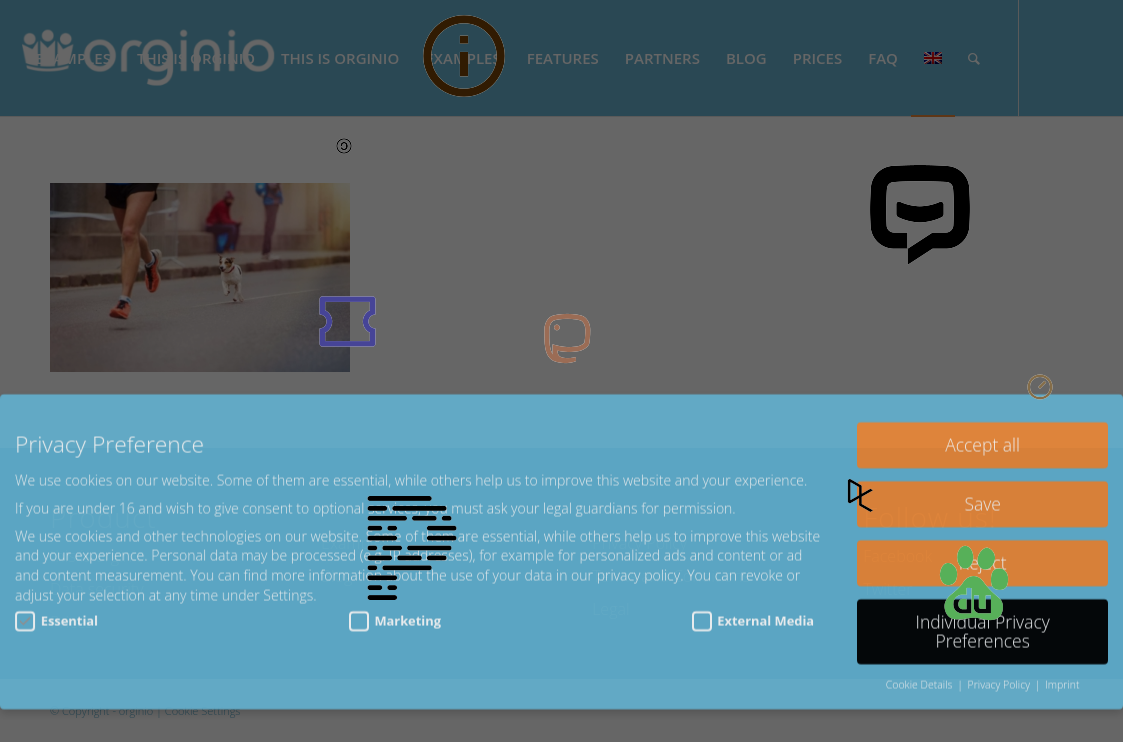 The image size is (1123, 742). What do you see at coordinates (566, 338) in the screenshot?
I see `open mastodon app` at bounding box center [566, 338].